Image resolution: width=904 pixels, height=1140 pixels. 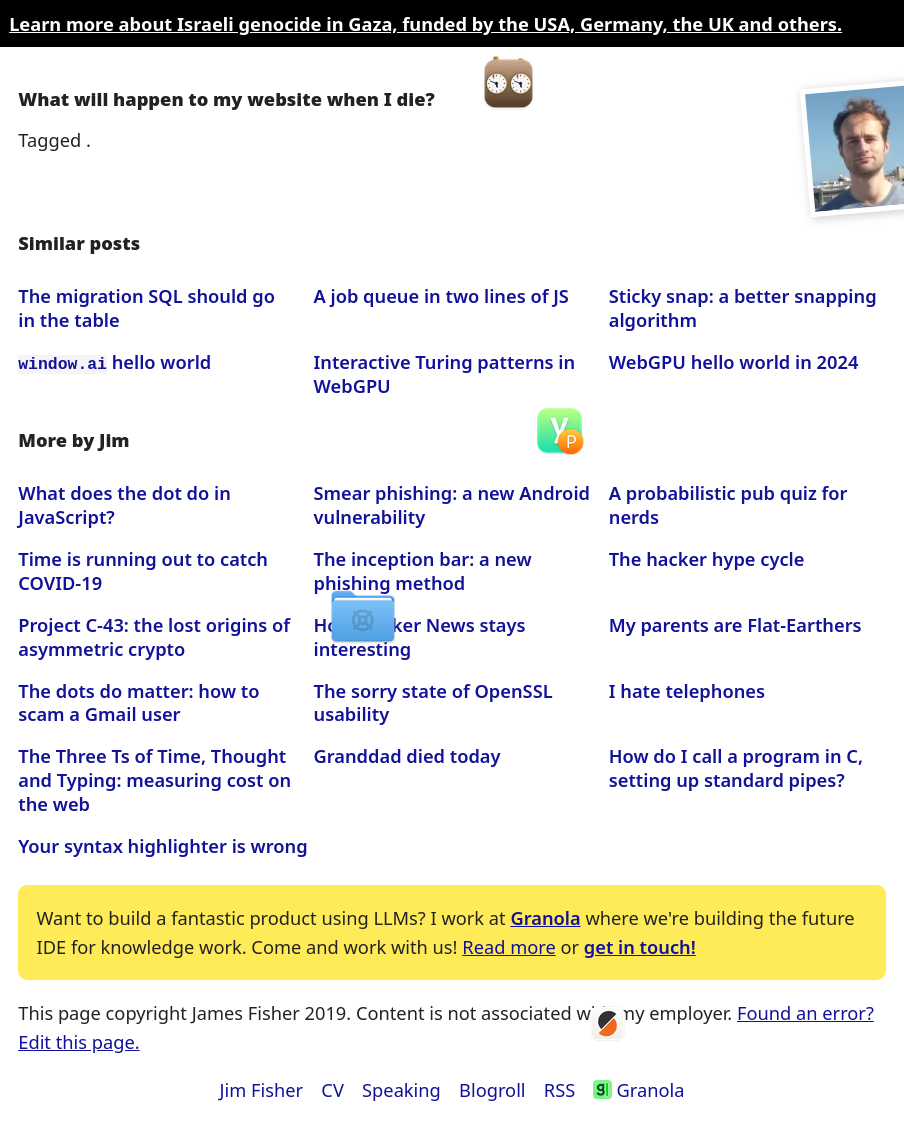 I want to click on access support files and resources, so click(x=363, y=616).